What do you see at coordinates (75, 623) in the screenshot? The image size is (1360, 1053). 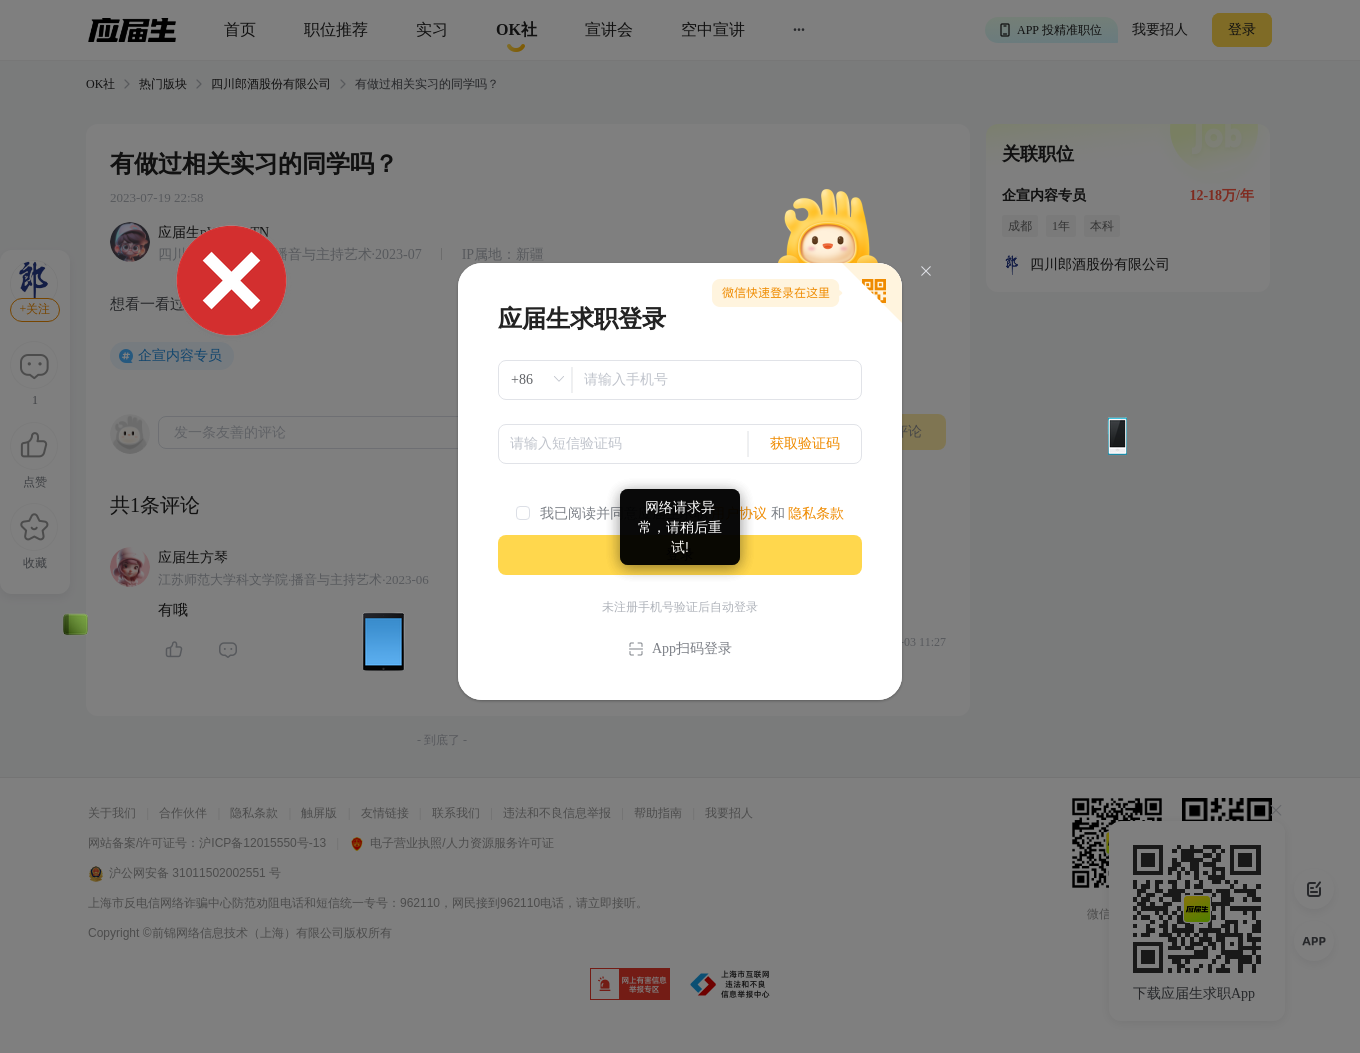 I see `access the desktop folder` at bounding box center [75, 623].